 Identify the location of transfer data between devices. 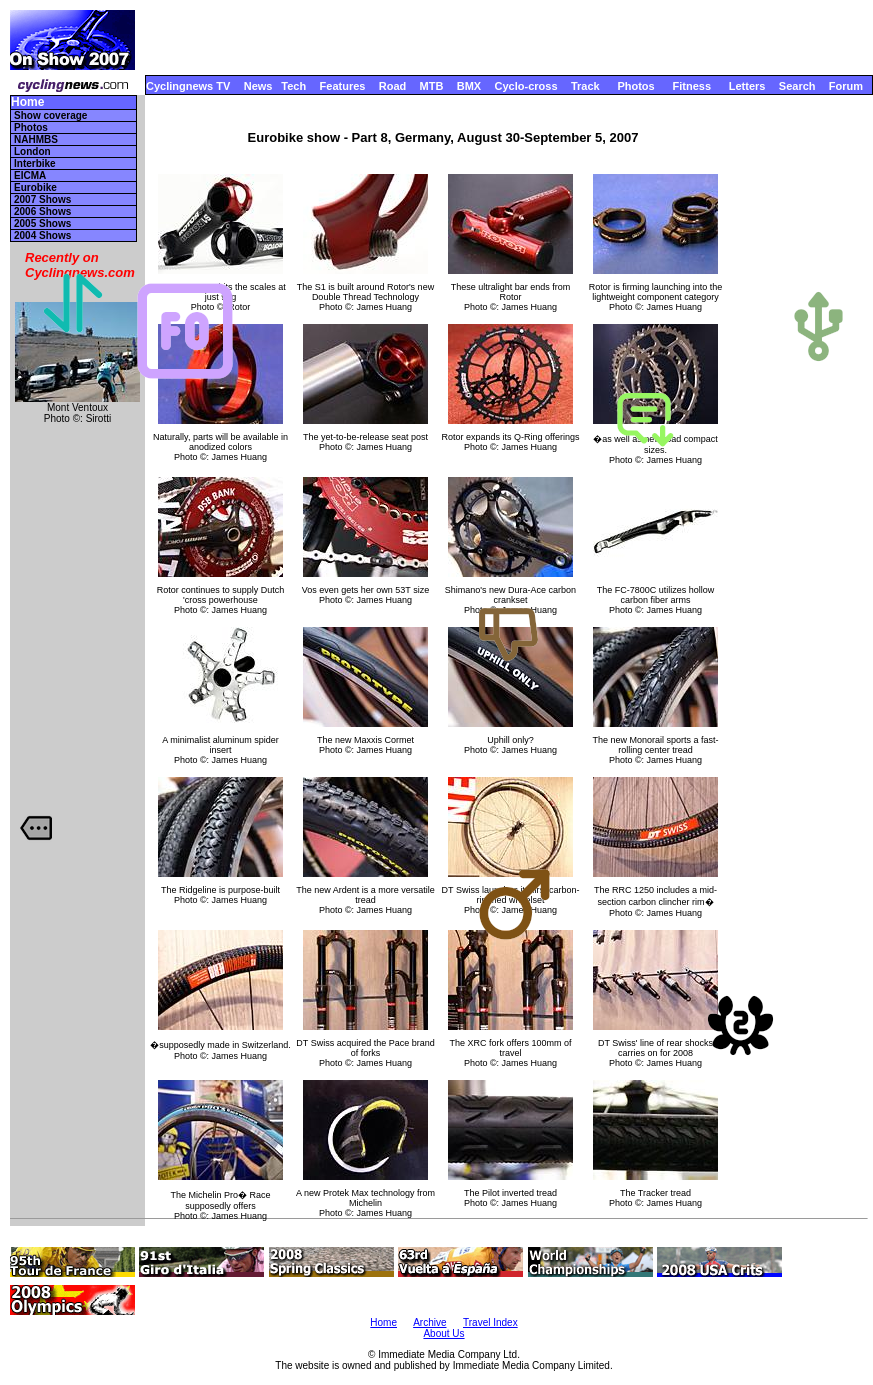
(73, 303).